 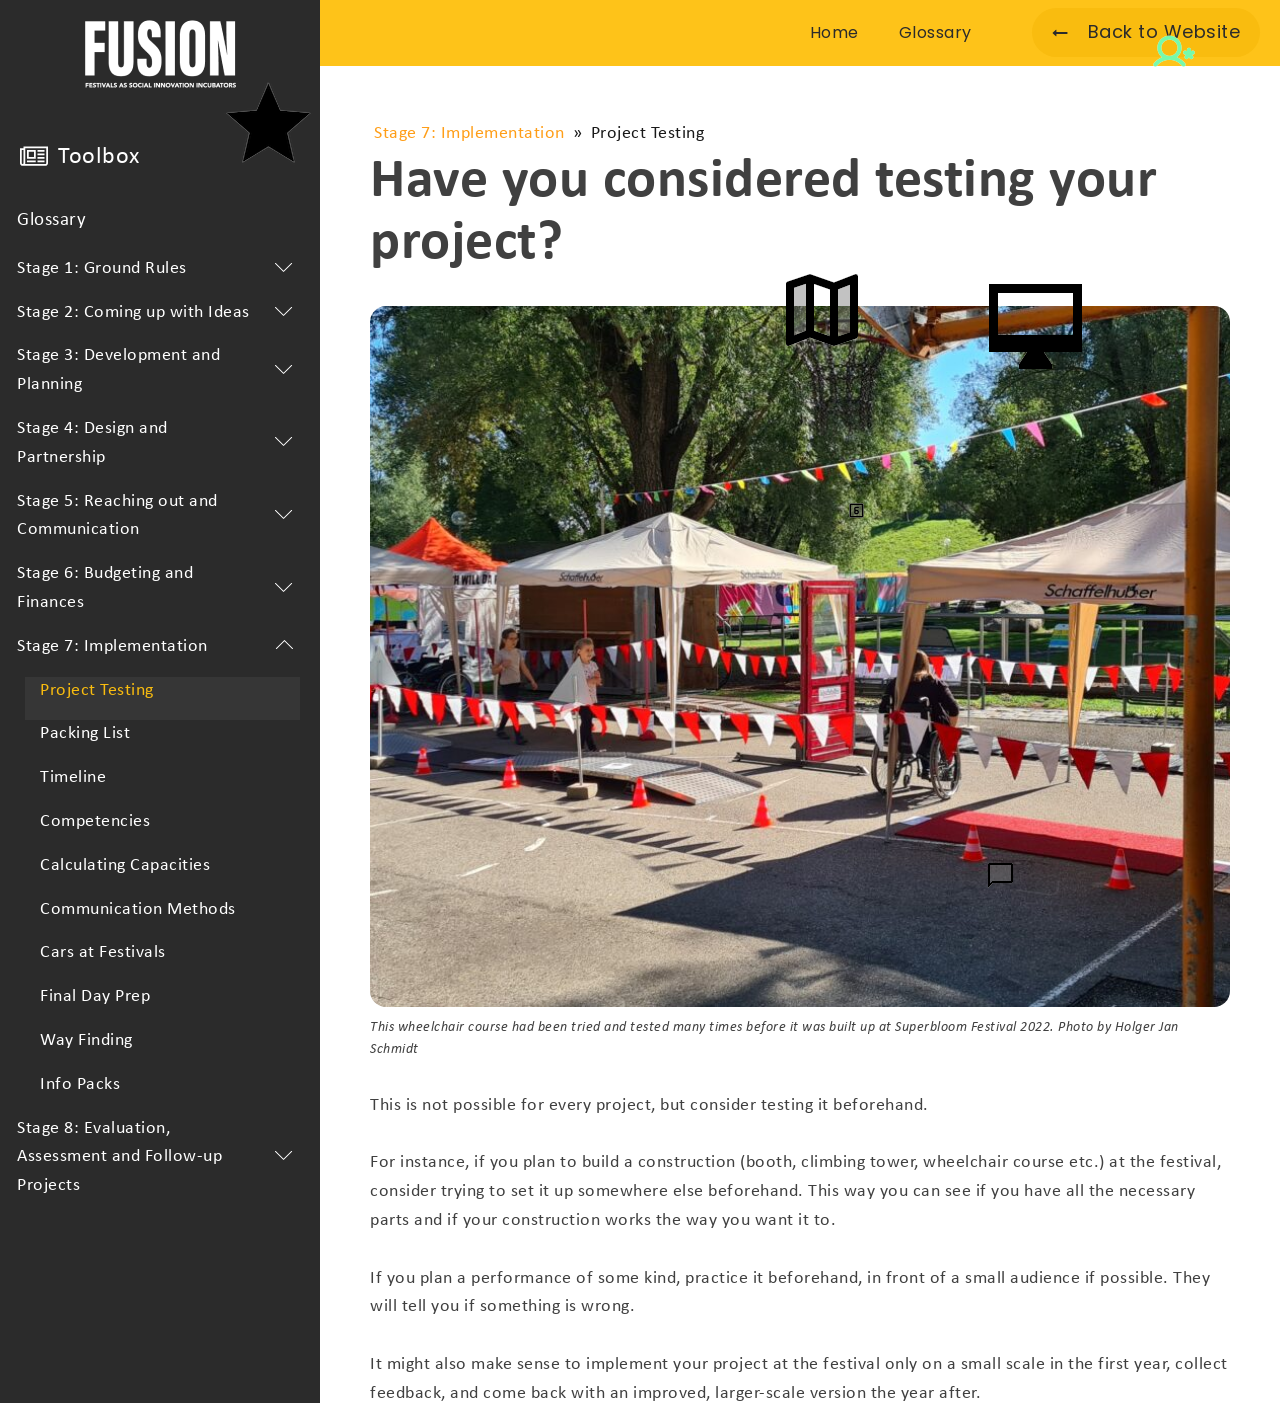 I want to click on view on desktop display, so click(x=1035, y=326).